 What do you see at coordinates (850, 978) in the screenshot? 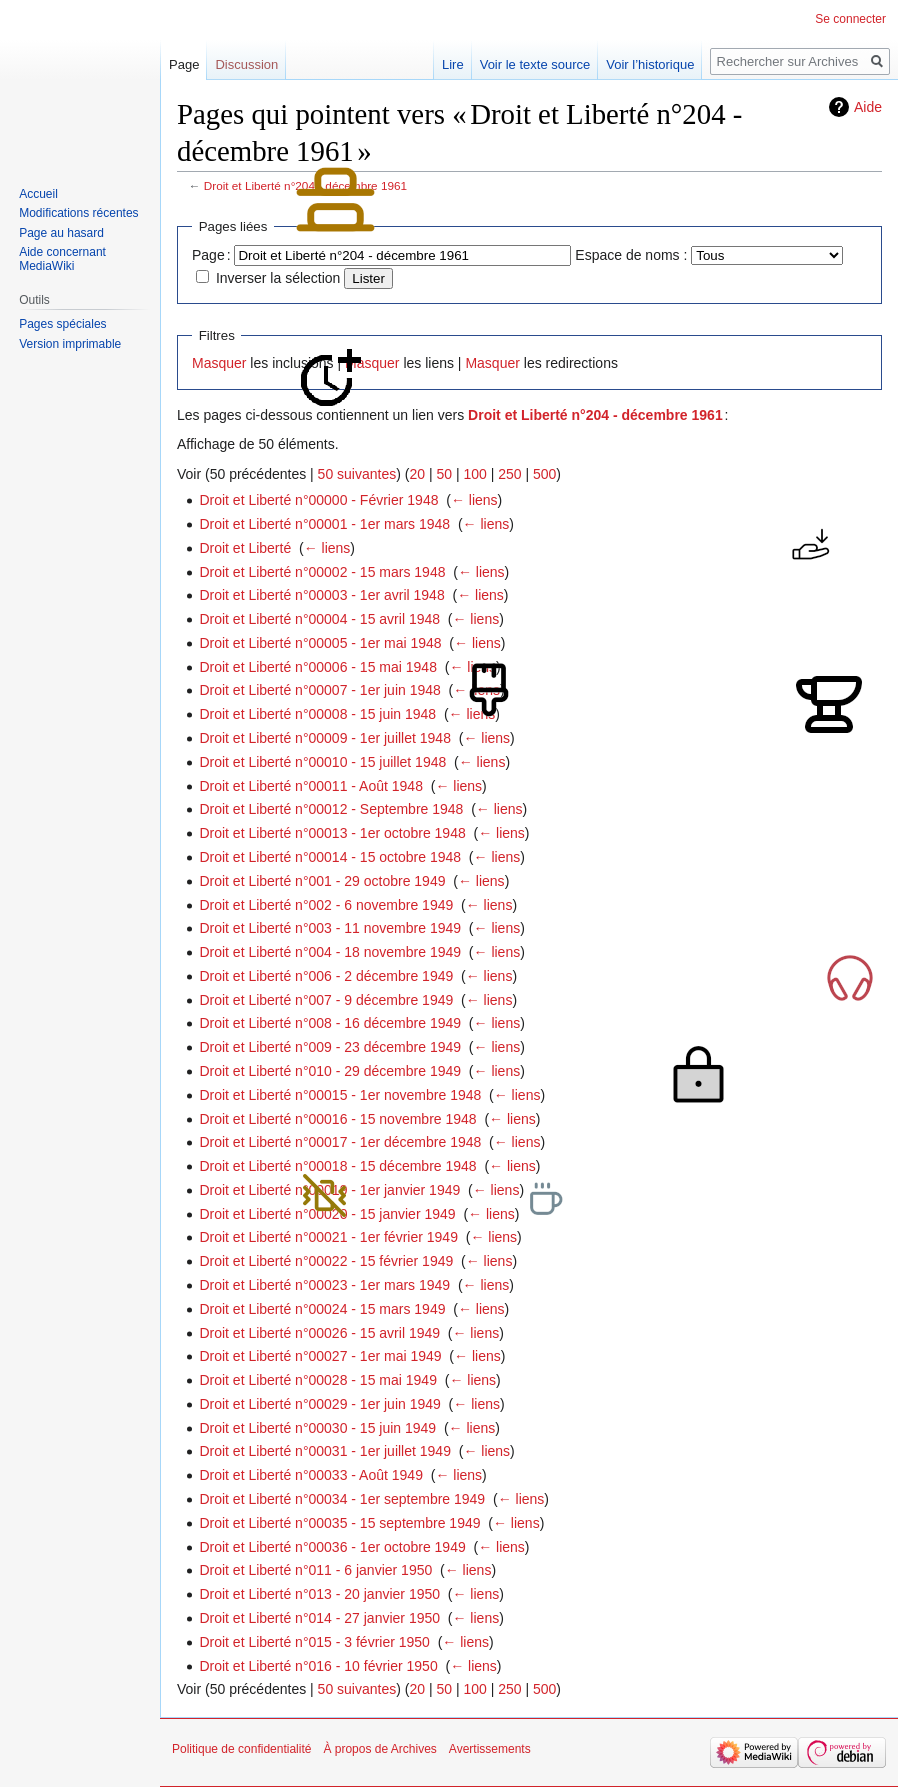
I see `contact customer support` at bounding box center [850, 978].